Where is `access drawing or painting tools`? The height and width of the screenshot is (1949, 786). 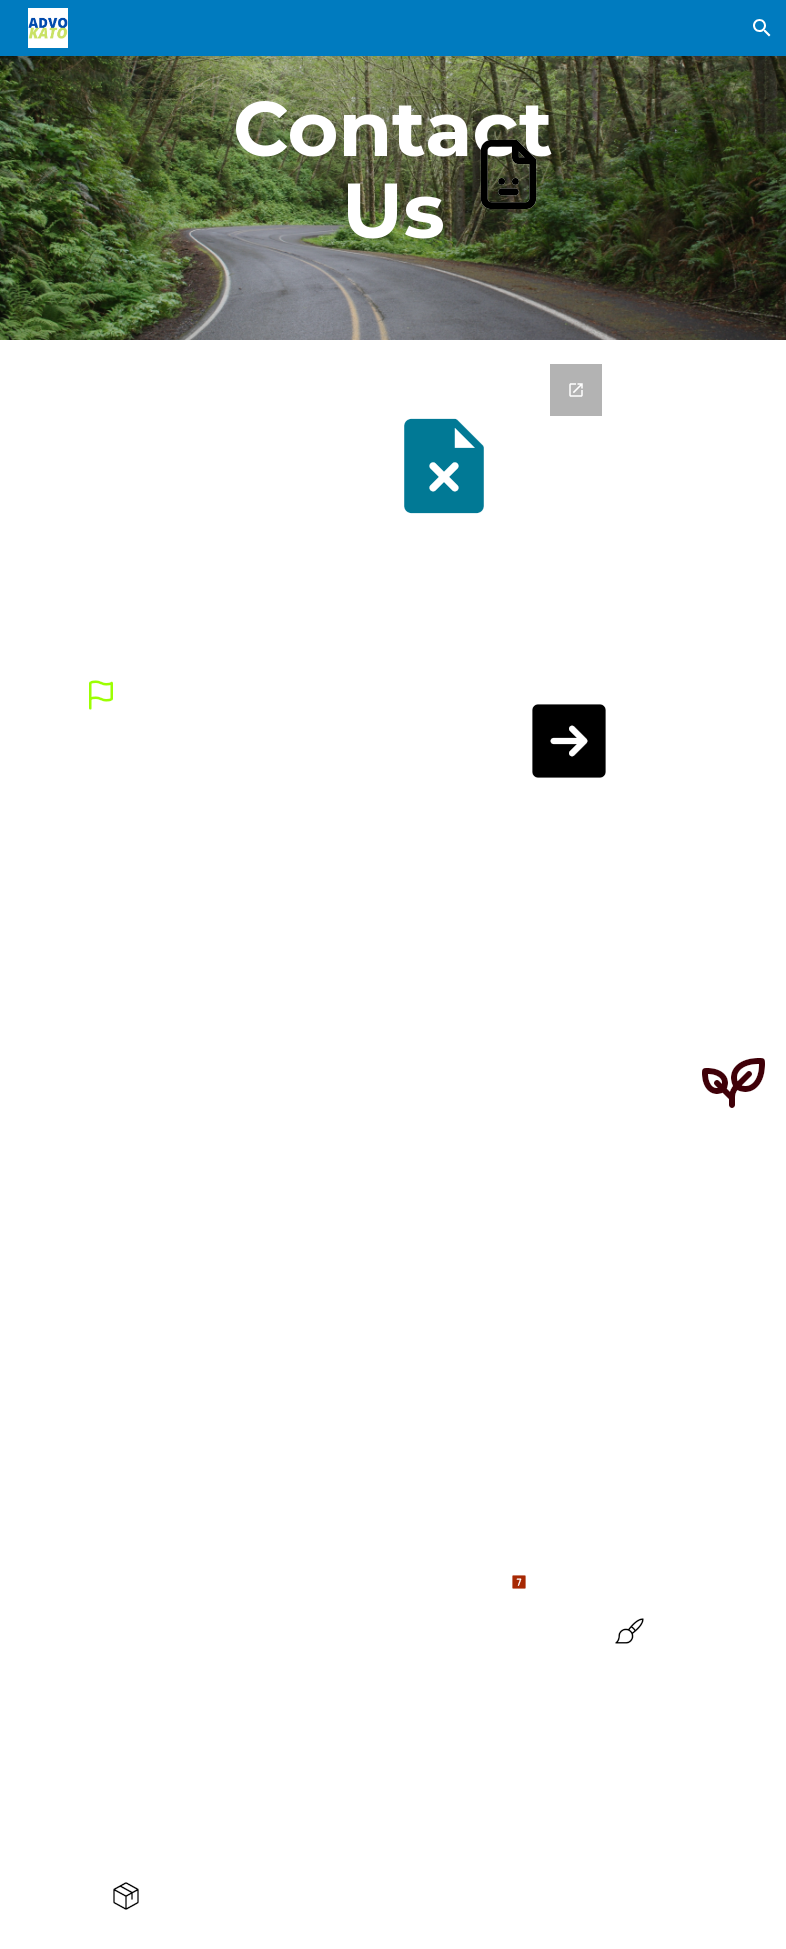
access drawing or painting tools is located at coordinates (630, 1631).